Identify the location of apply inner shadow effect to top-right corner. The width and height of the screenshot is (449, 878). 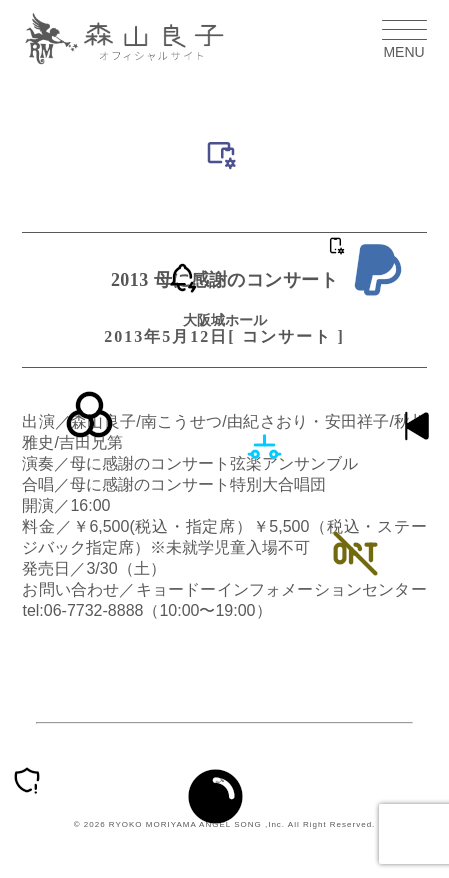
(215, 796).